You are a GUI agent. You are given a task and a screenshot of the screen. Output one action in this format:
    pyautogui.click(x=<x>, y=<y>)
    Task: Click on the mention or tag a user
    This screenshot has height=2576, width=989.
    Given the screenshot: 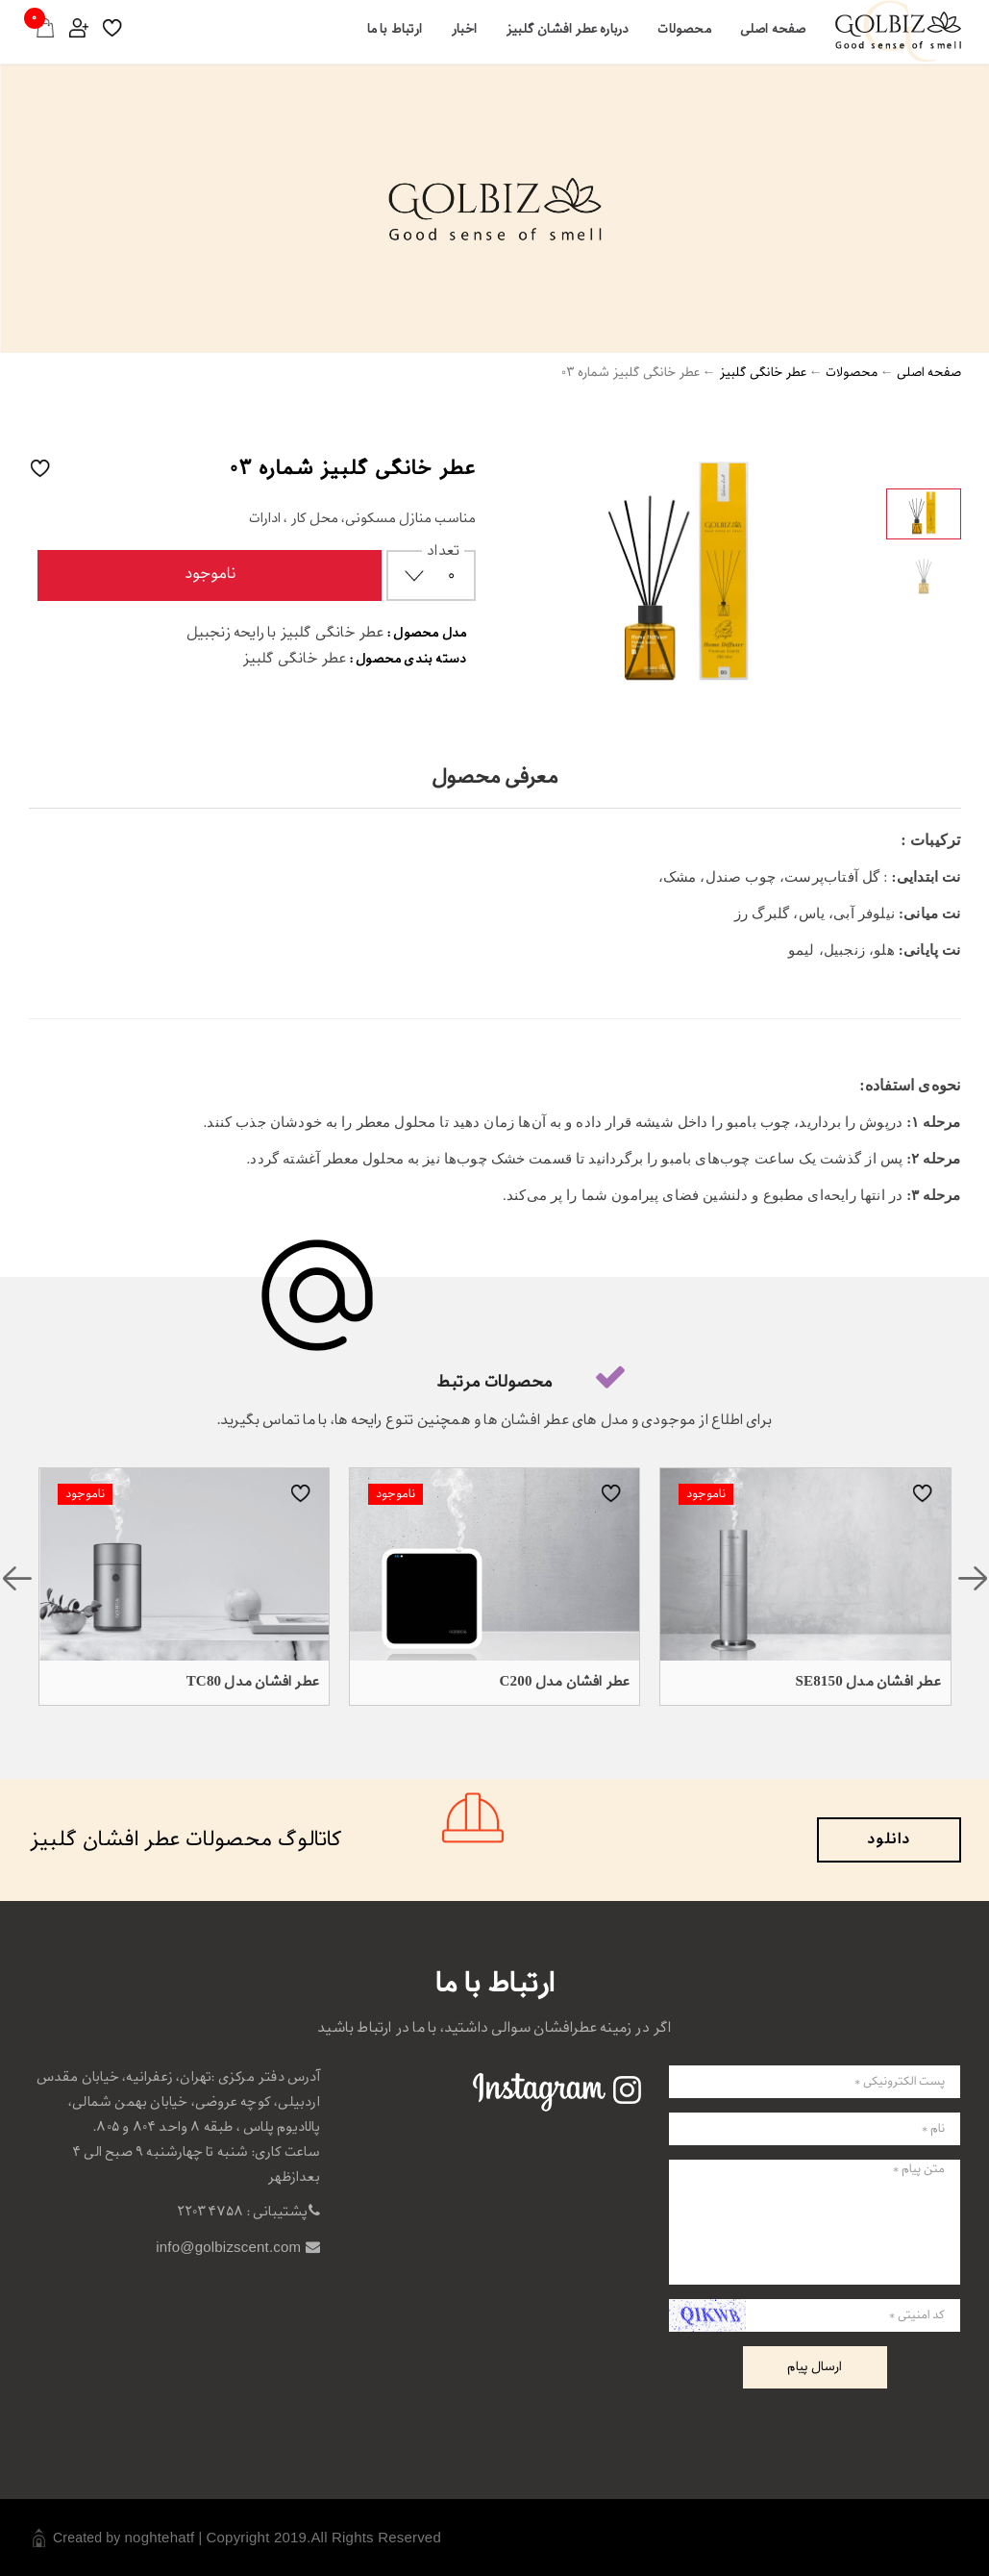 What is the action you would take?
    pyautogui.click(x=317, y=1295)
    